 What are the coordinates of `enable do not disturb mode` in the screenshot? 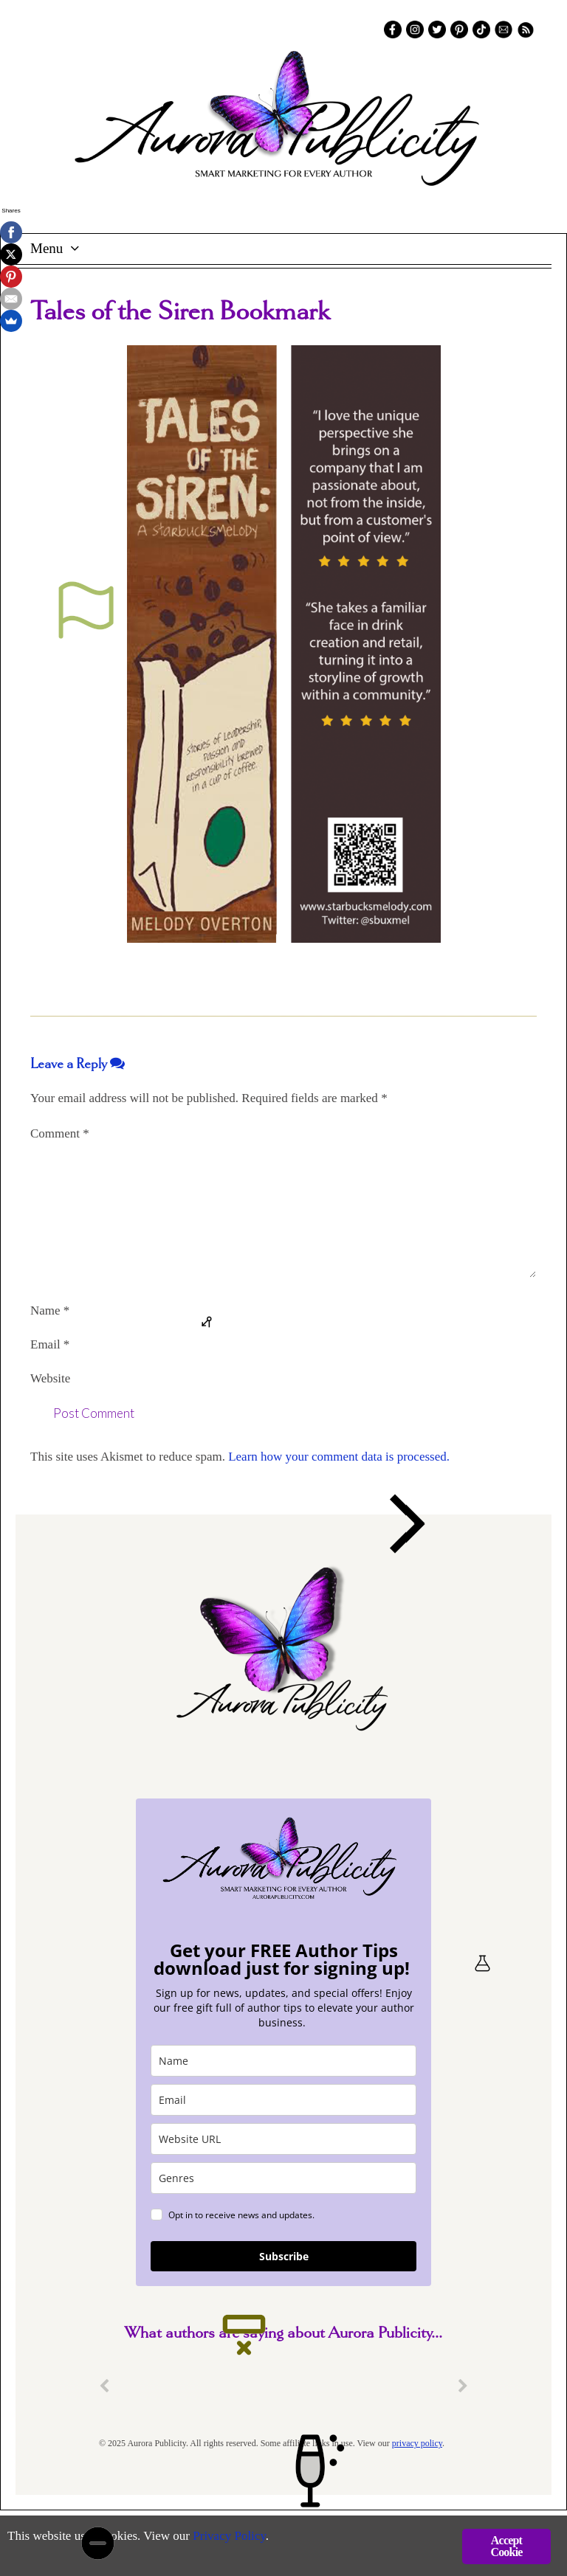 It's located at (97, 2543).